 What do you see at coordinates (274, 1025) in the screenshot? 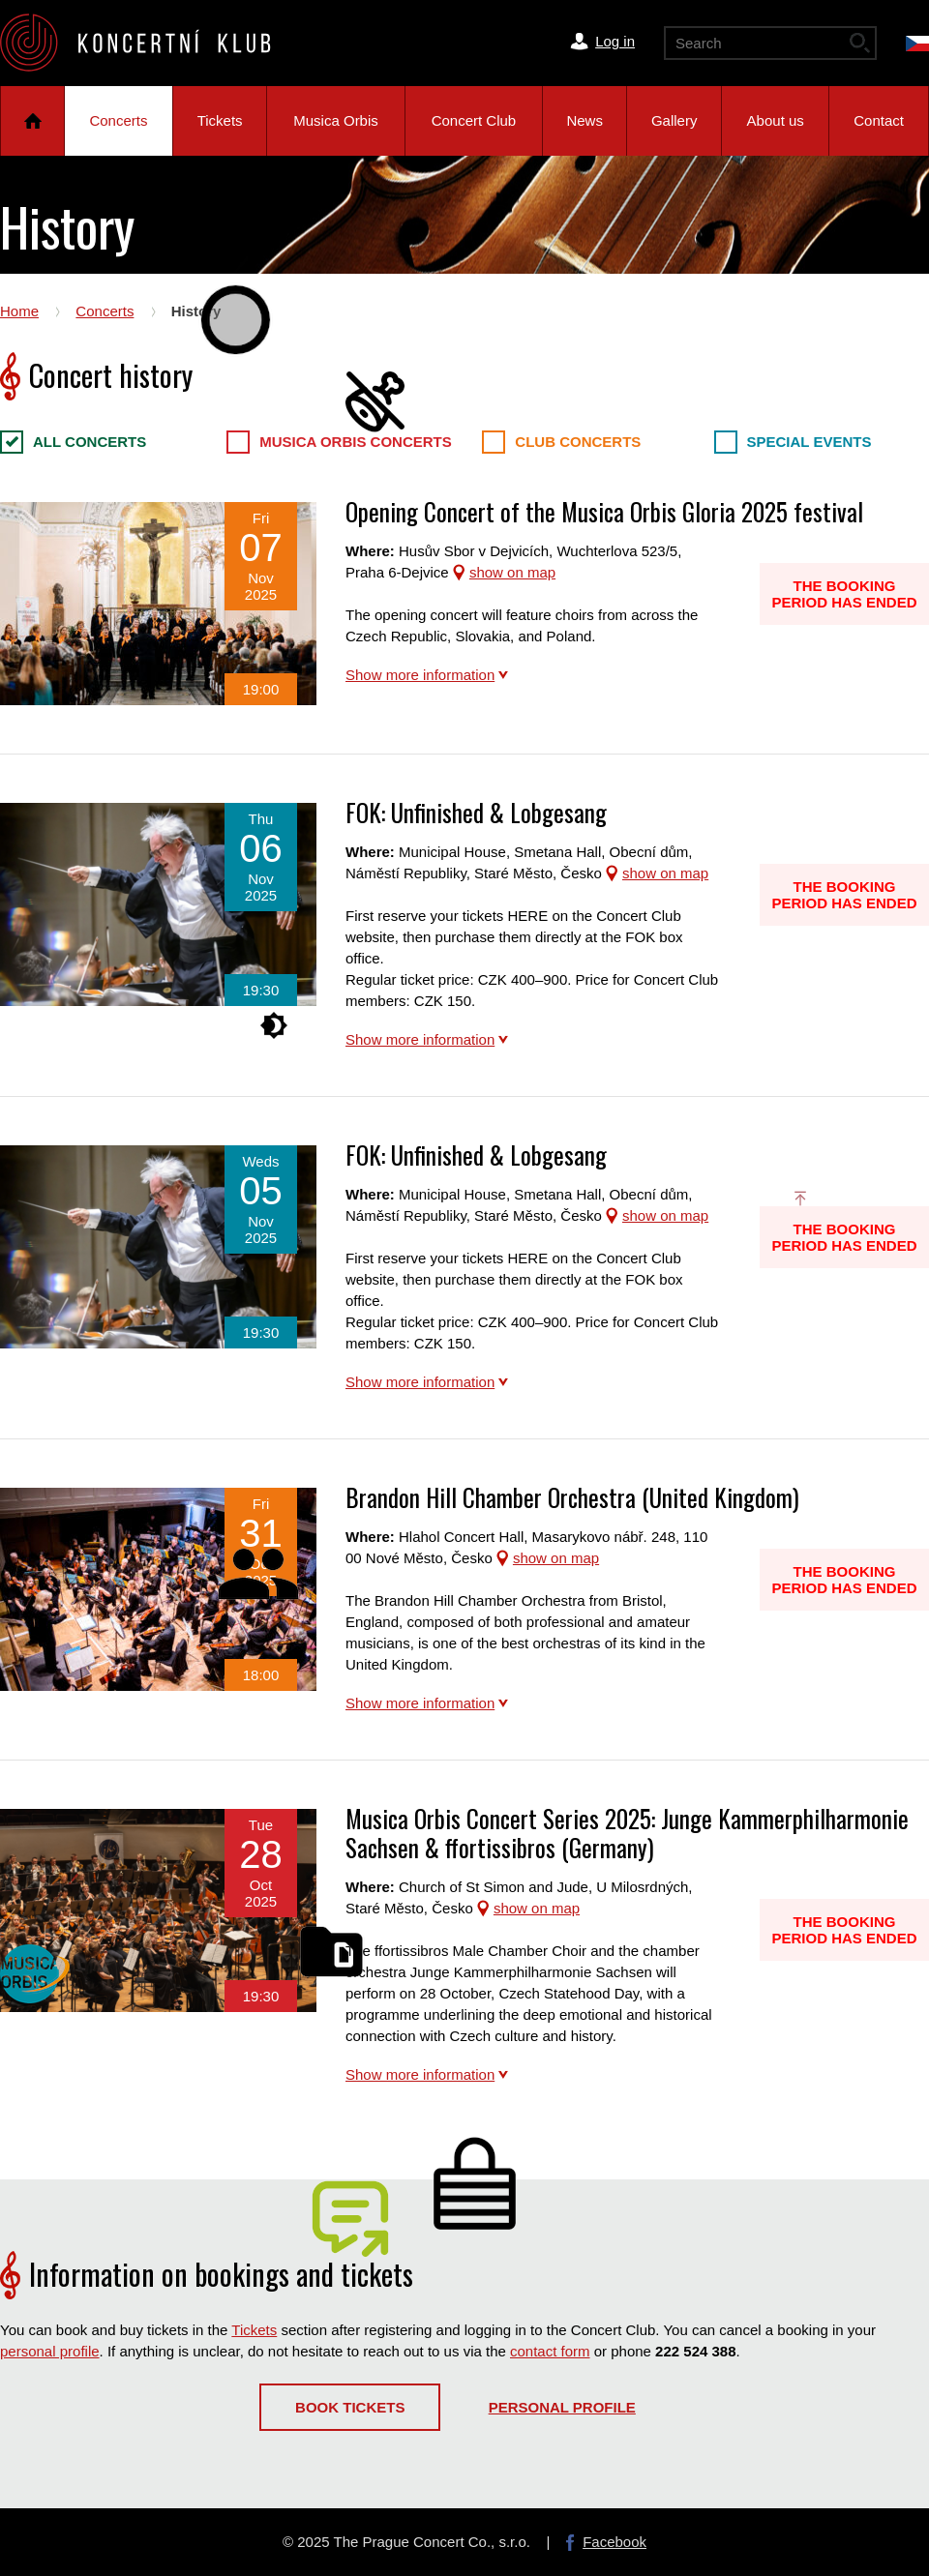
I see `toggle dark mode or night theme` at bounding box center [274, 1025].